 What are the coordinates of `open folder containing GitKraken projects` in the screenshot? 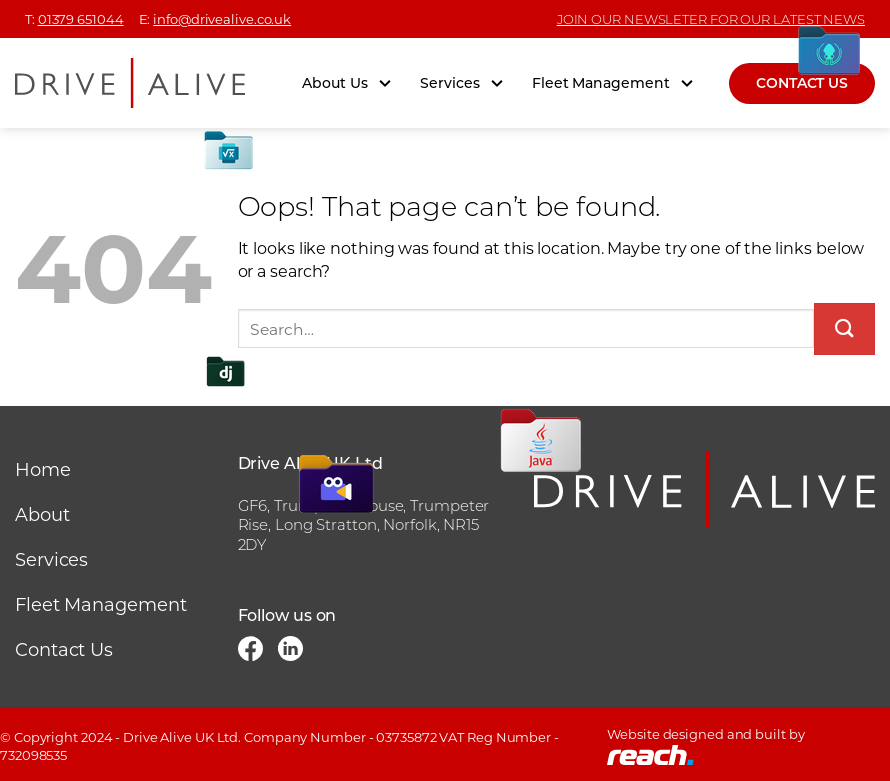 It's located at (829, 52).